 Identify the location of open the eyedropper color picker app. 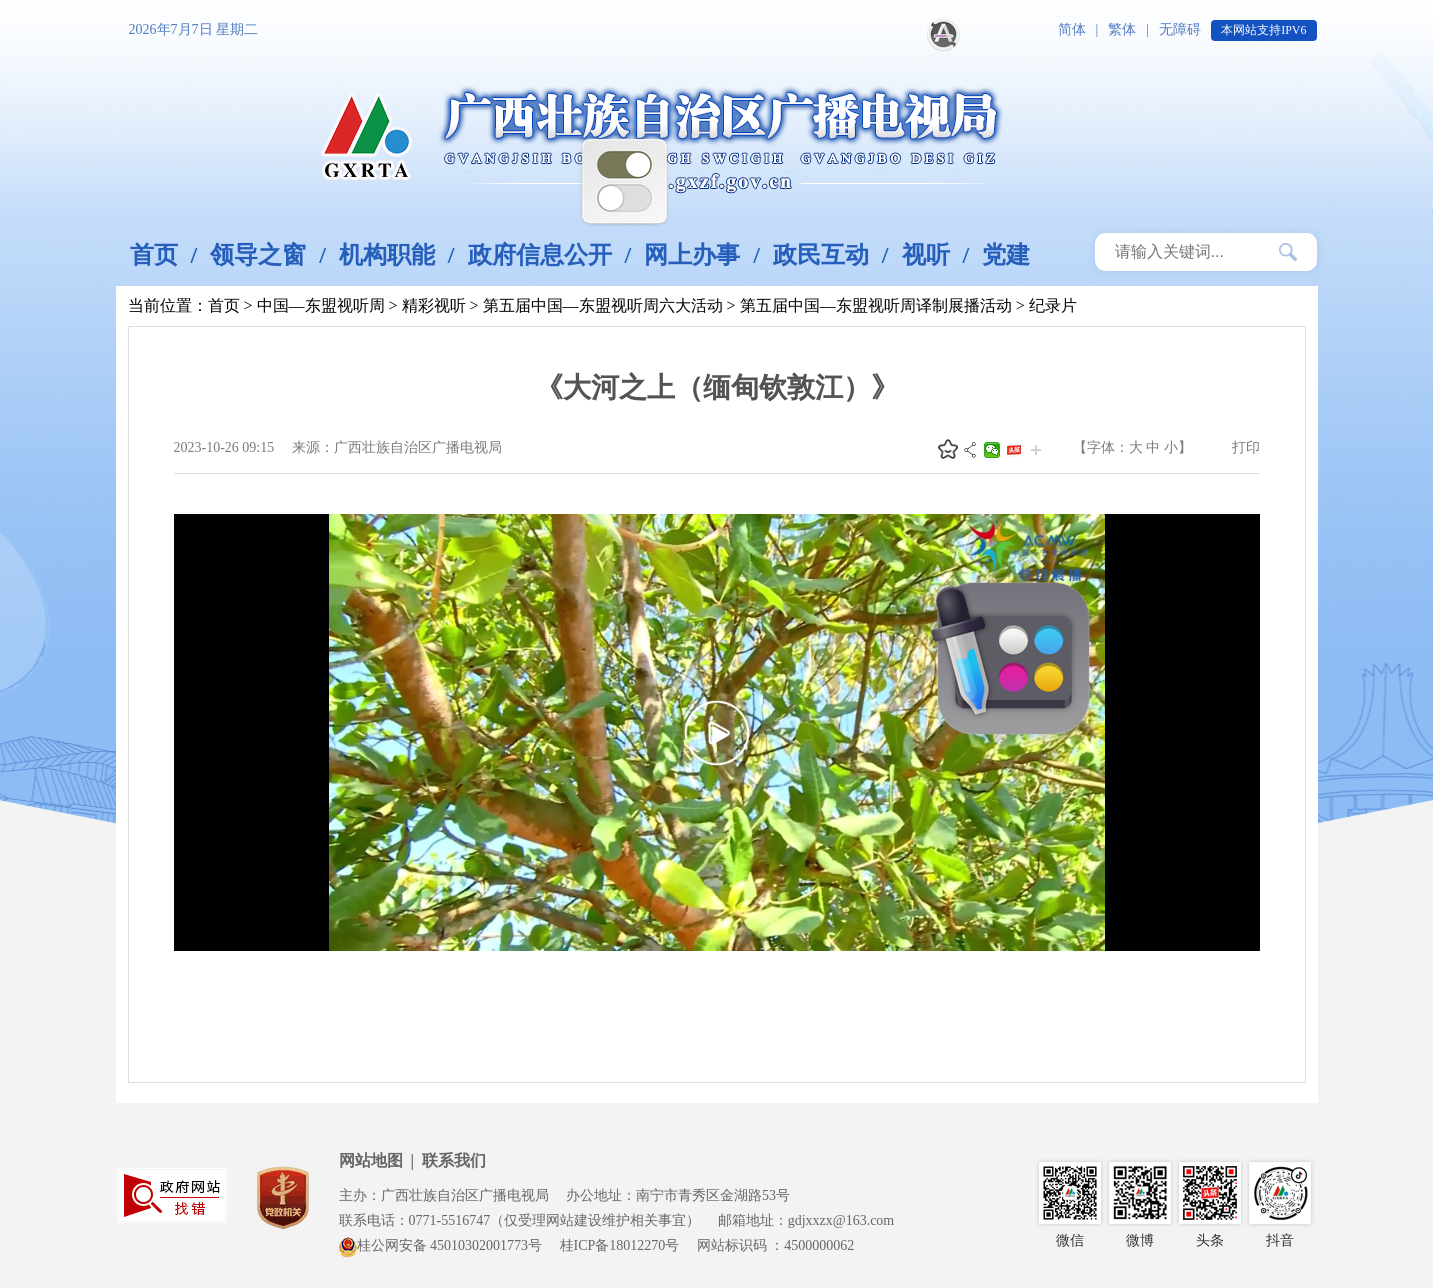
(1013, 658).